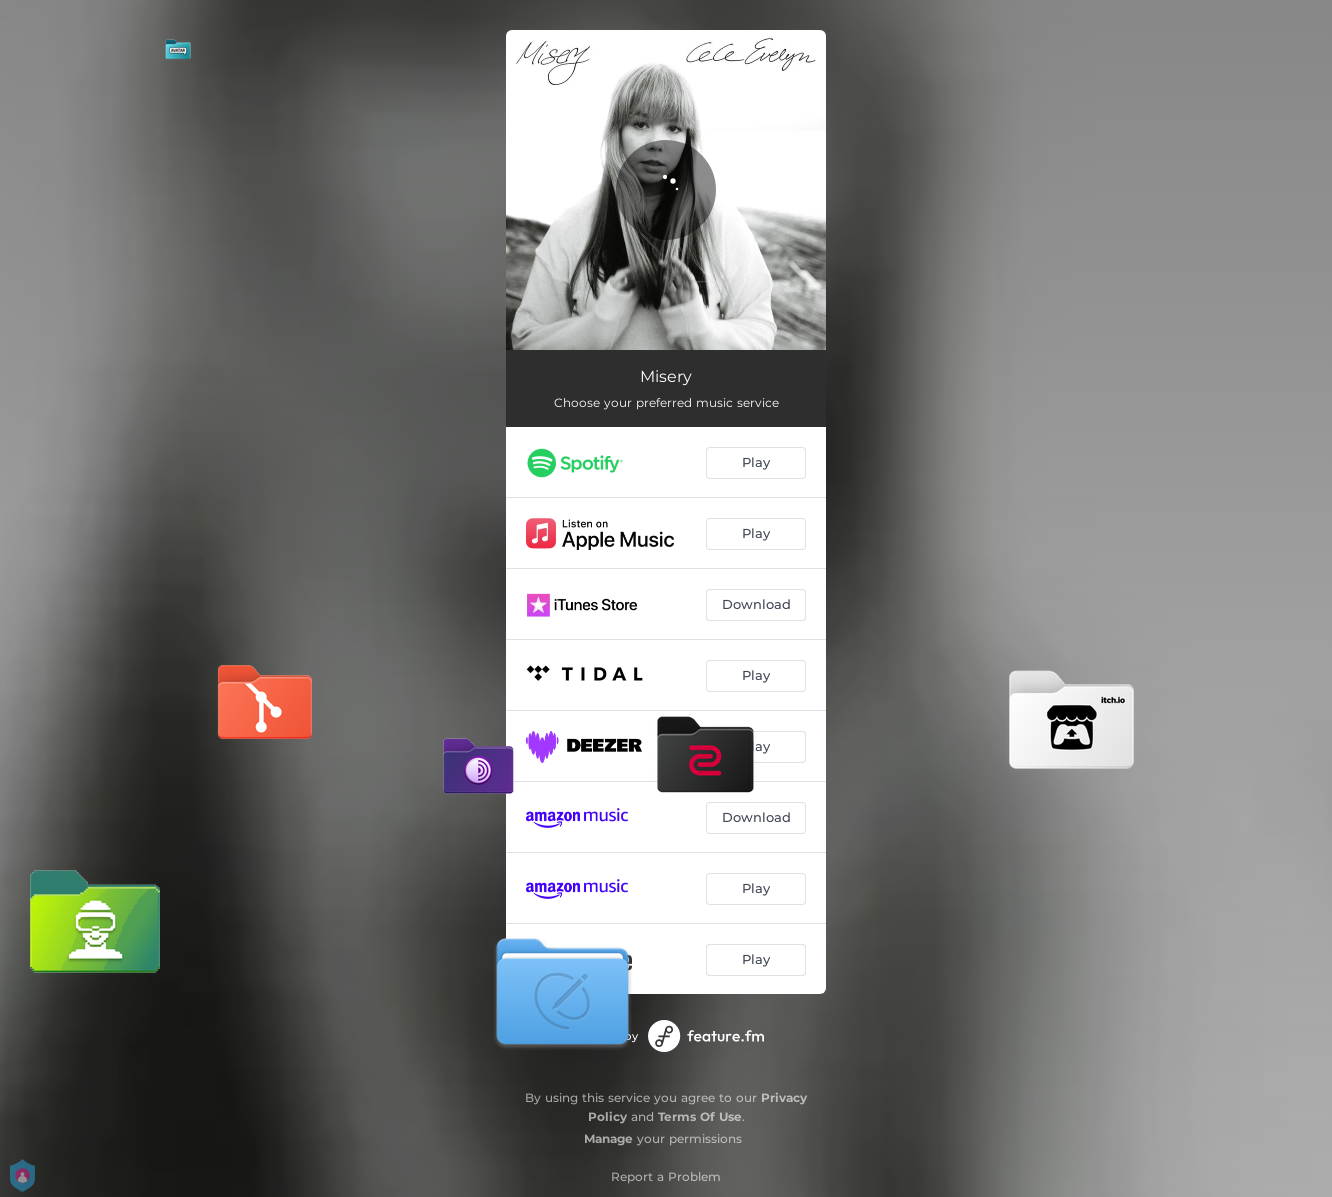  I want to click on open your art and design files folder, so click(562, 991).